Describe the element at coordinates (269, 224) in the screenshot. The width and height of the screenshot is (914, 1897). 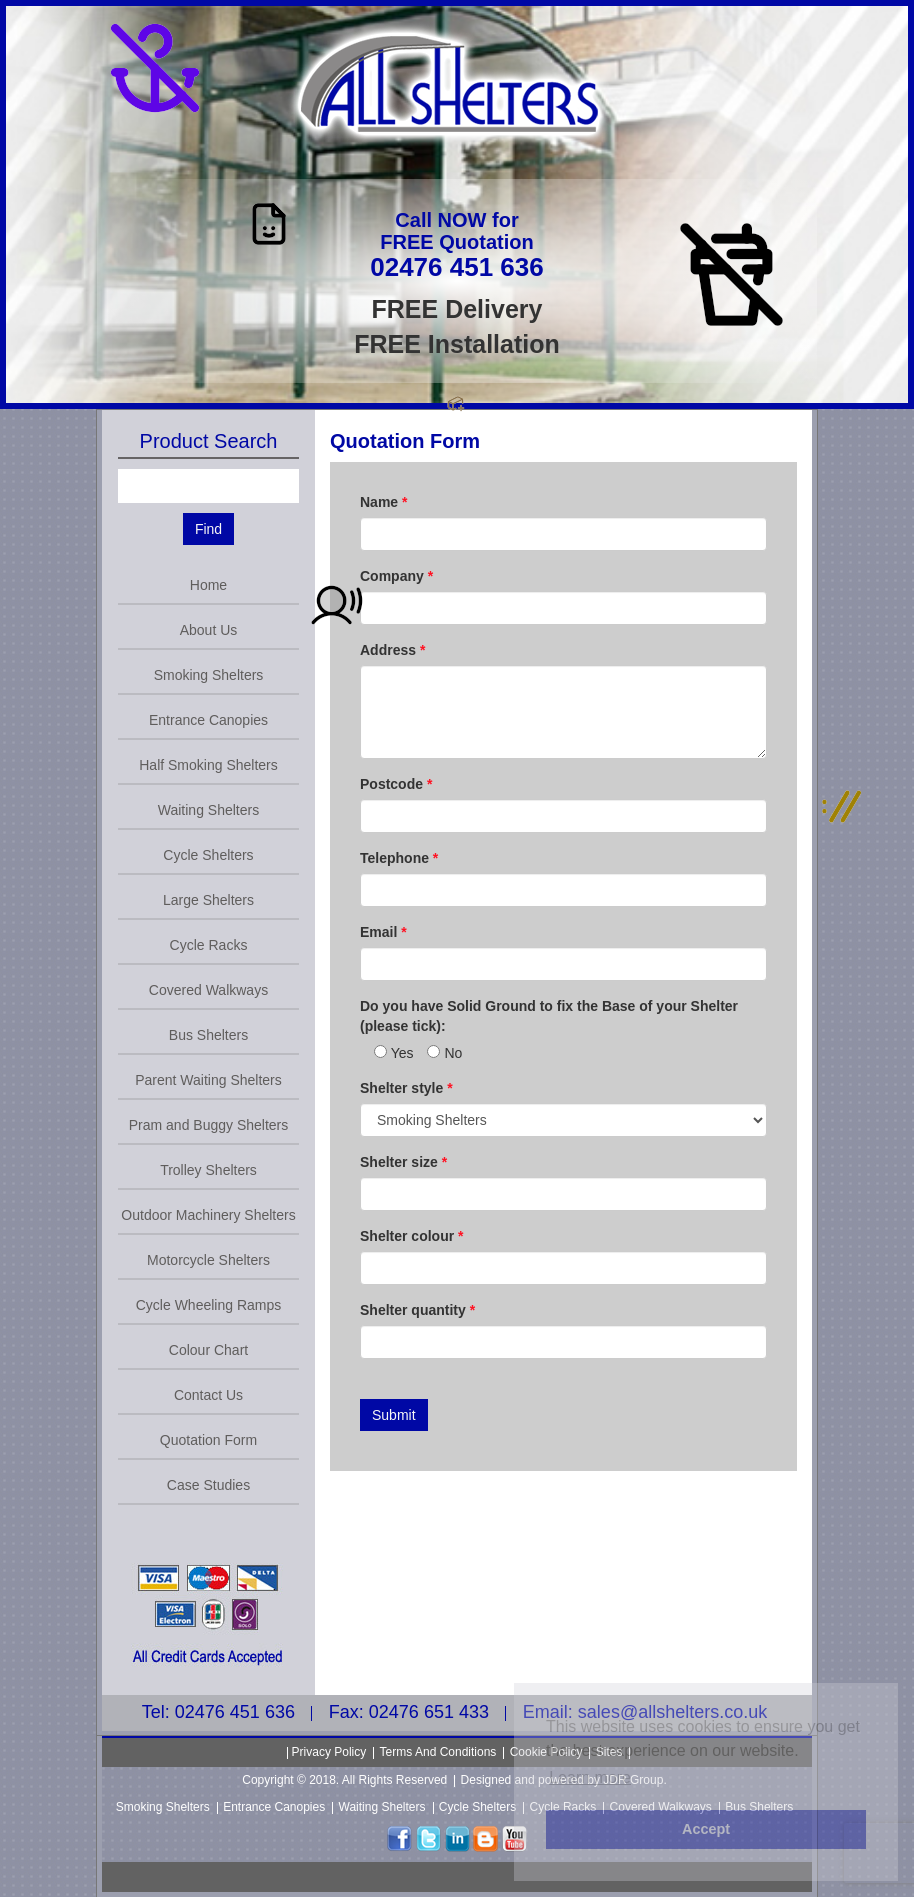
I see `view a friendly or positive document` at that location.